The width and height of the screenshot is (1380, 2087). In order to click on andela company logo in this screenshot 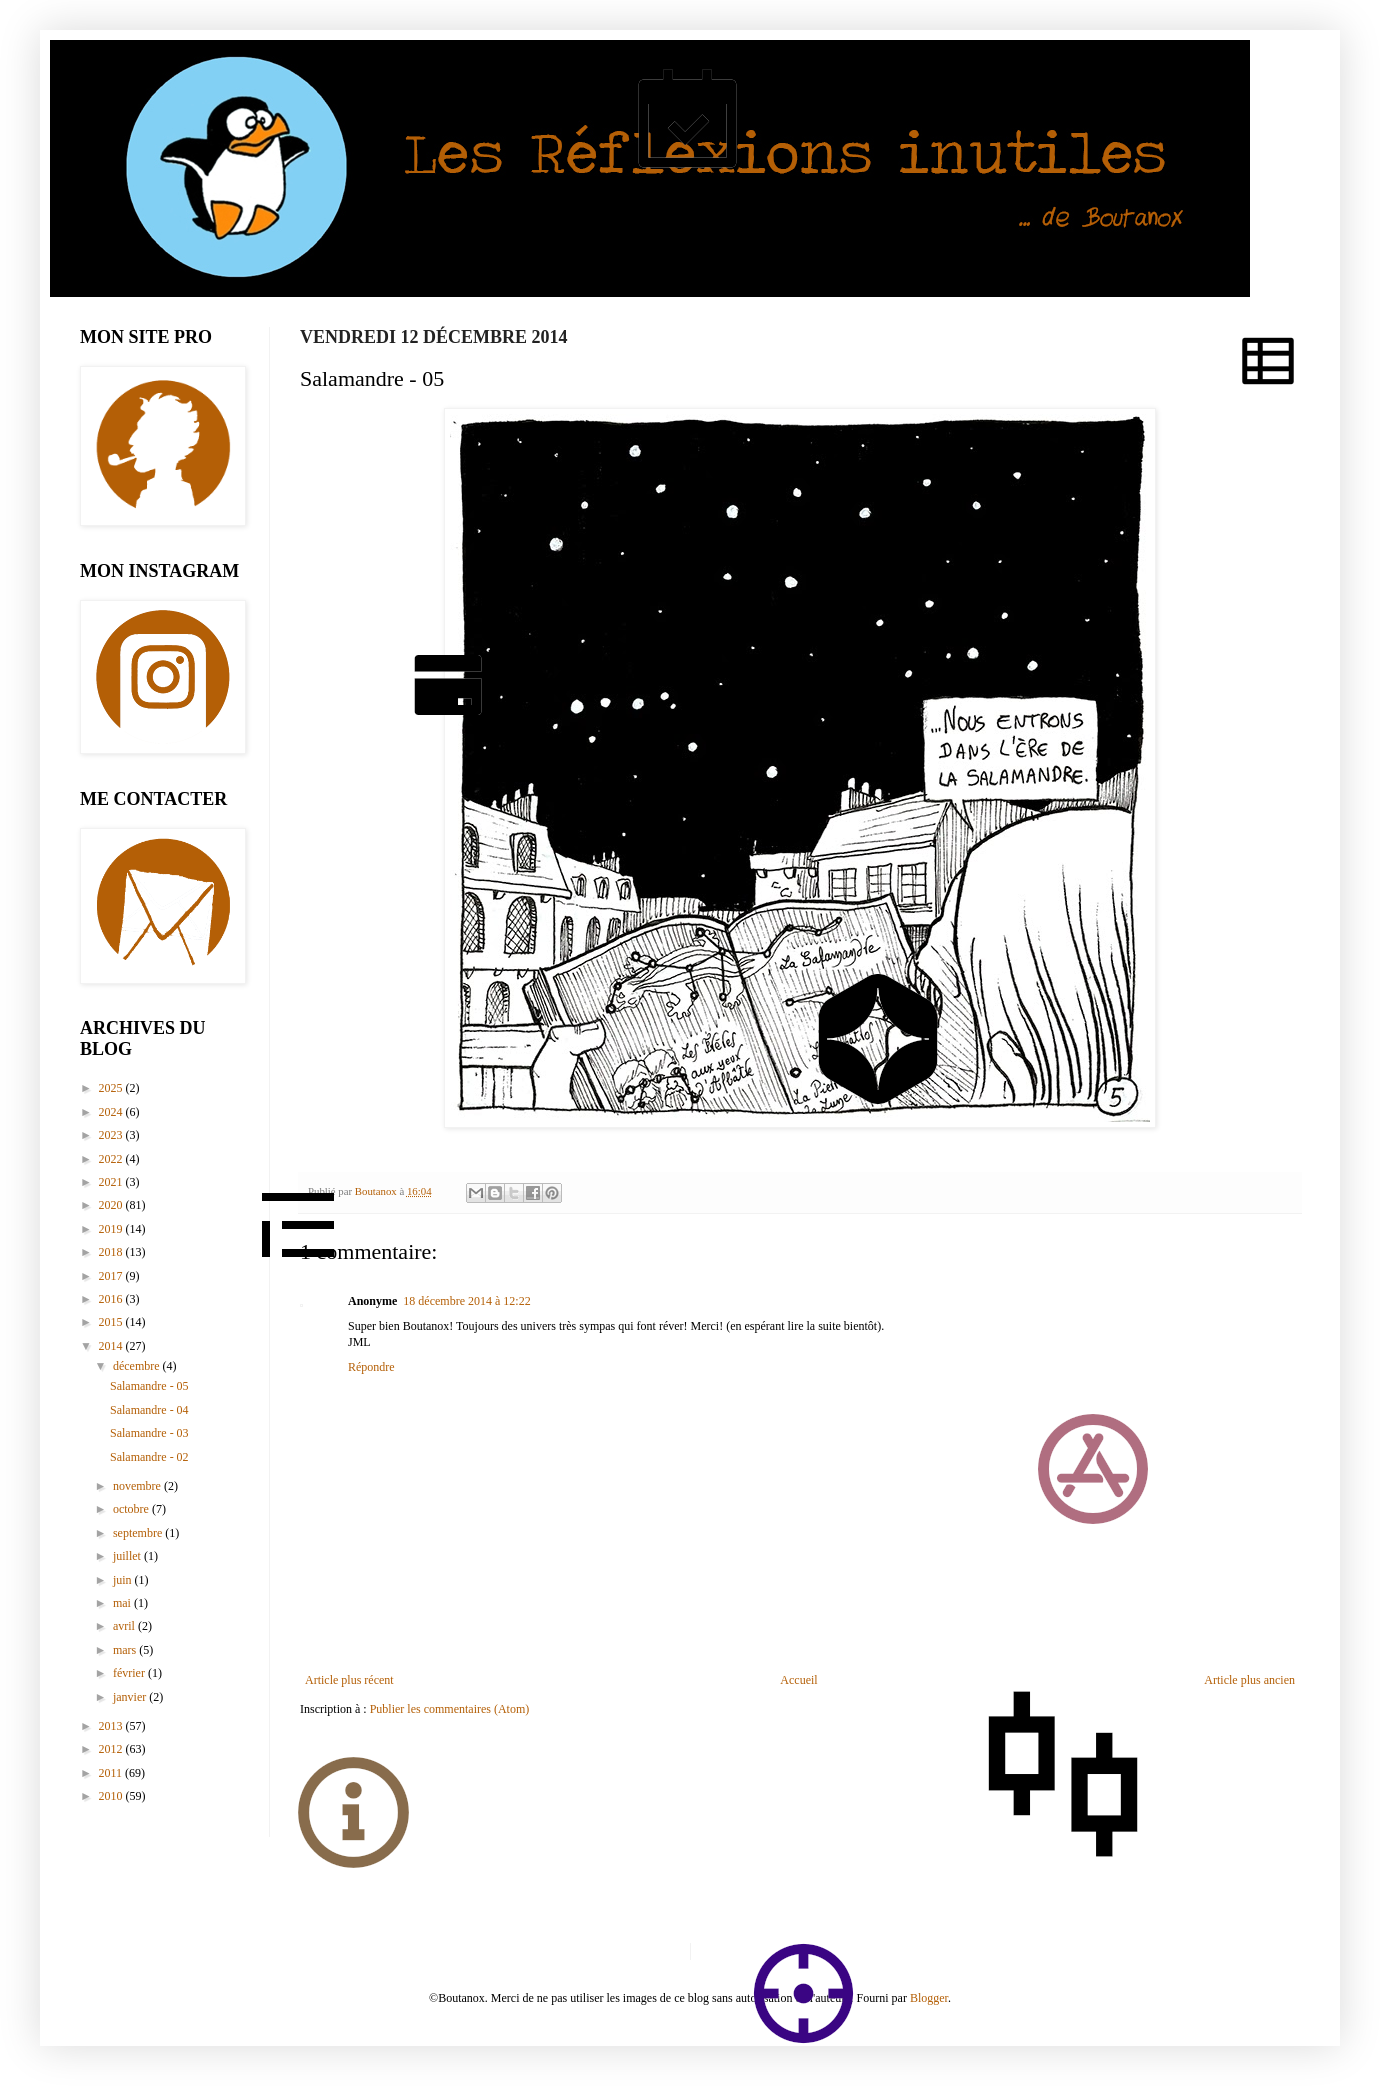, I will do `click(878, 1039)`.